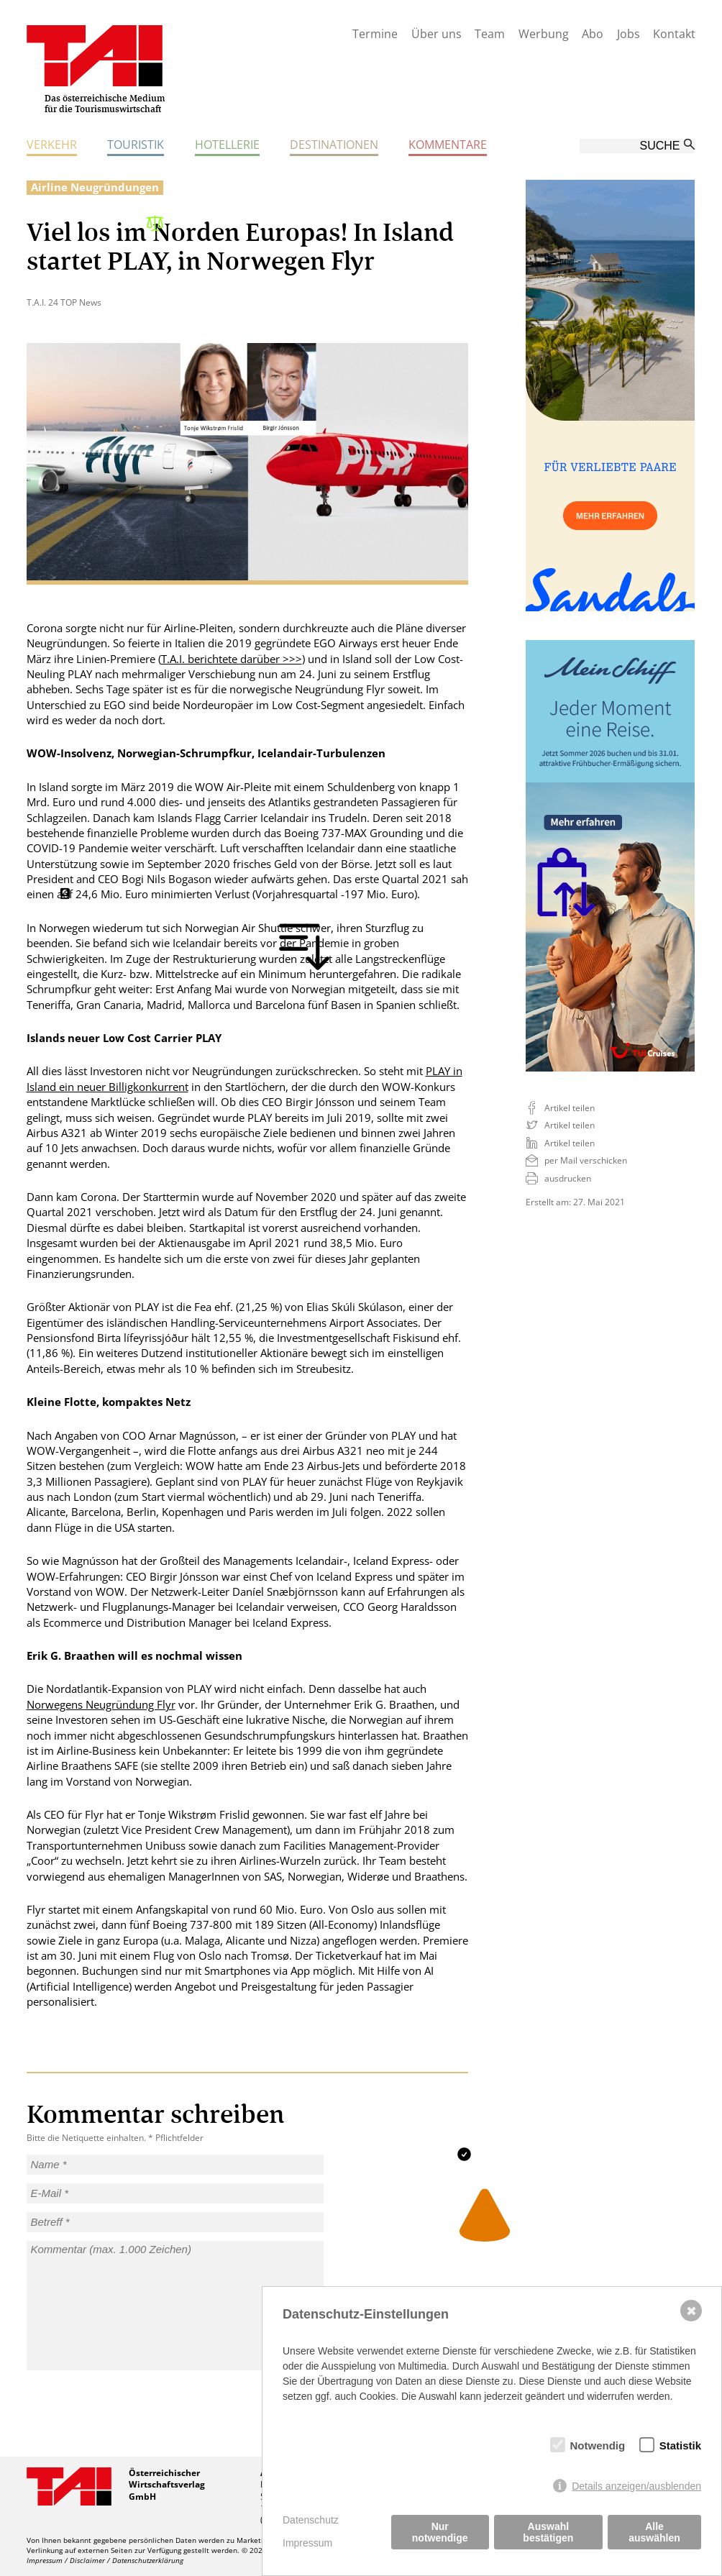  I want to click on sort list in descending order, so click(304, 945).